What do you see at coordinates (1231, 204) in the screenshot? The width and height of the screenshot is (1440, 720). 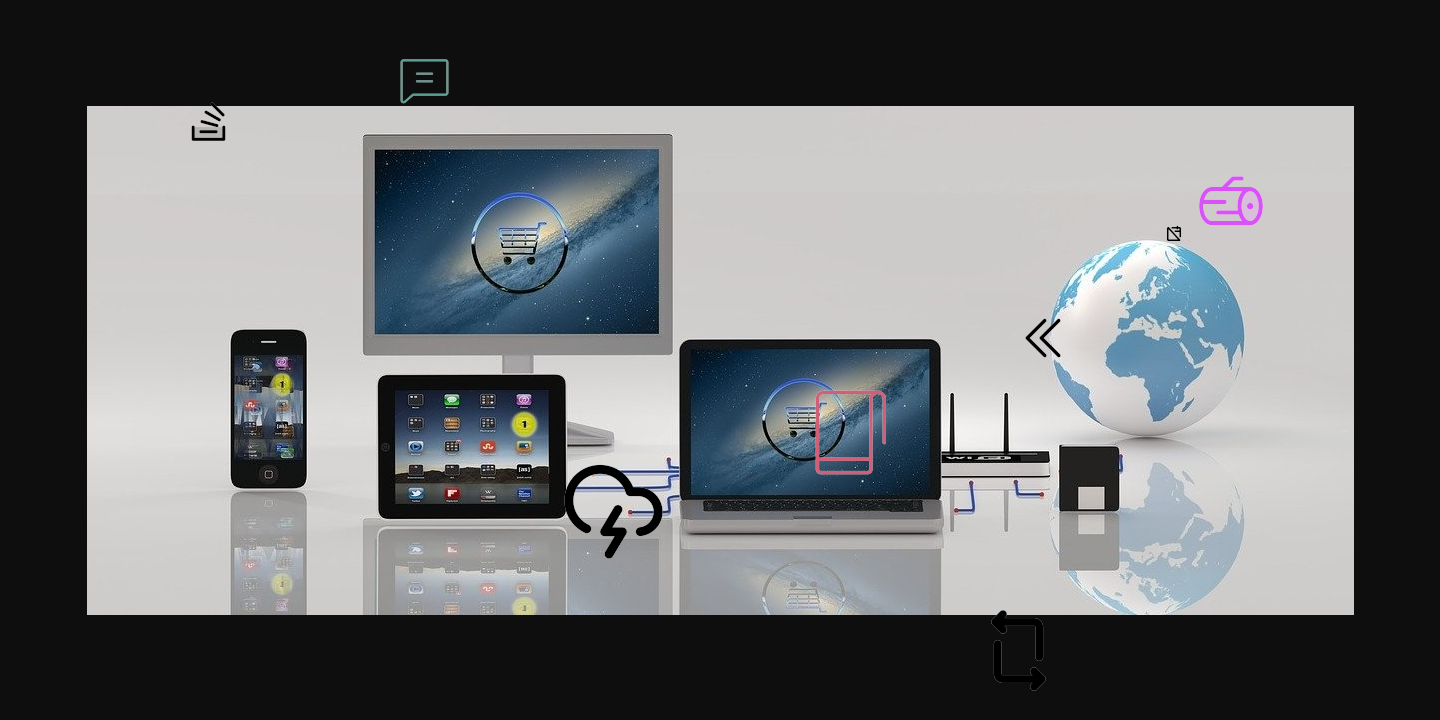 I see `view activity log or history` at bounding box center [1231, 204].